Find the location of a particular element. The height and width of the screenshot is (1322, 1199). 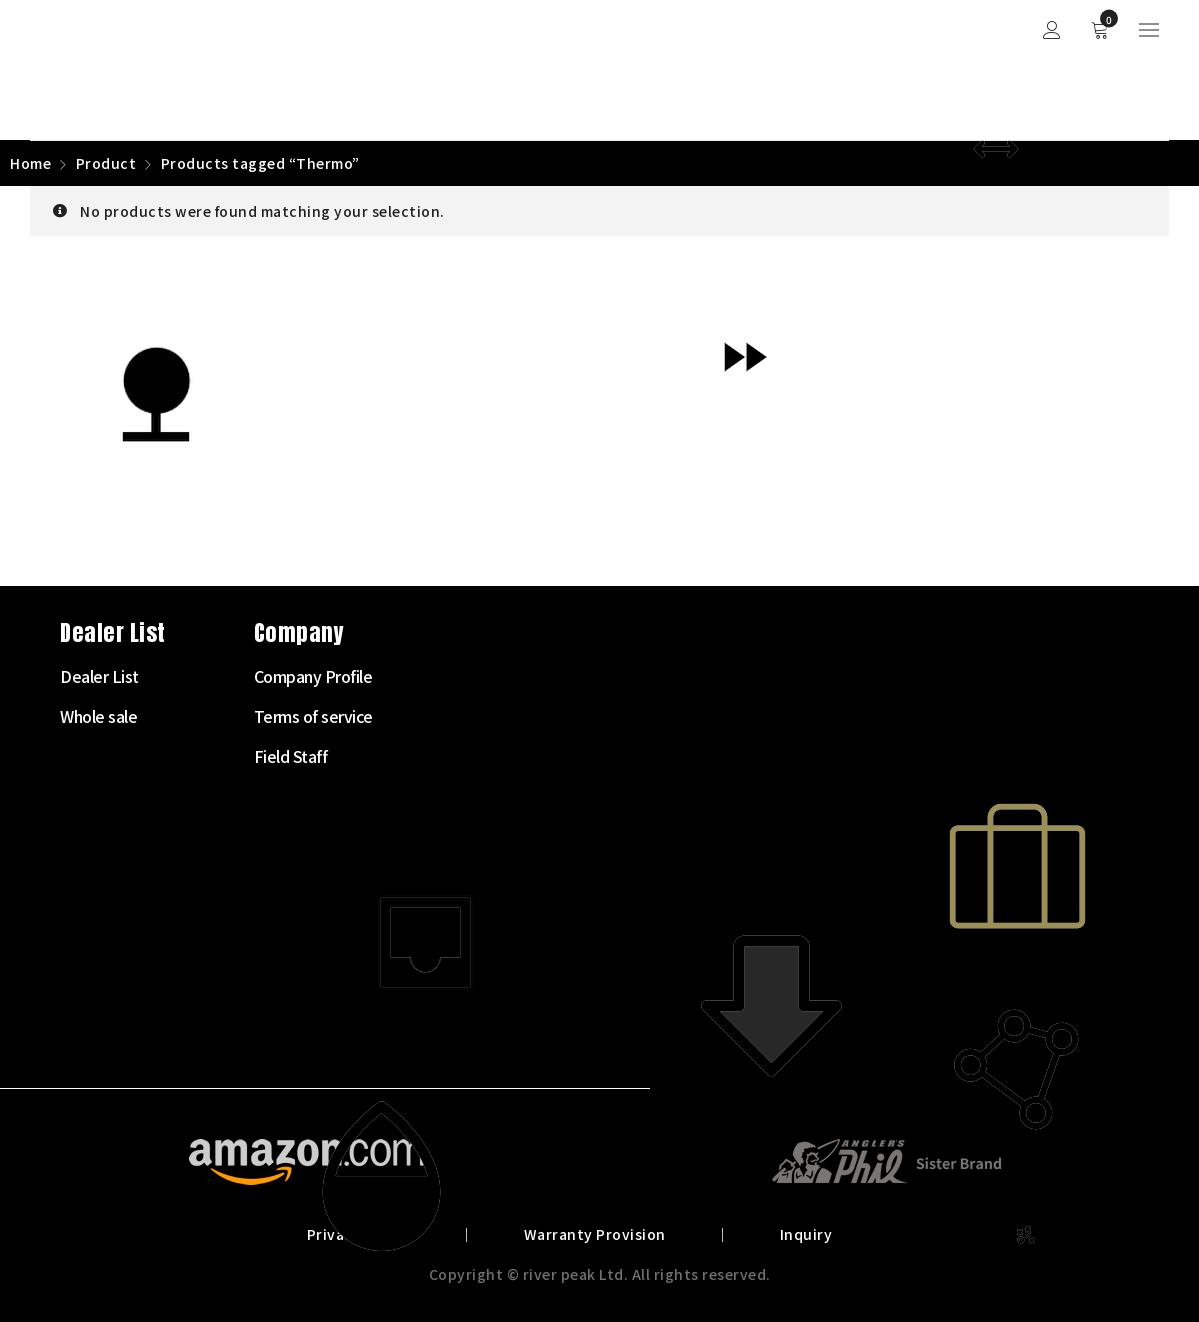

skip forward in media playback is located at coordinates (744, 357).